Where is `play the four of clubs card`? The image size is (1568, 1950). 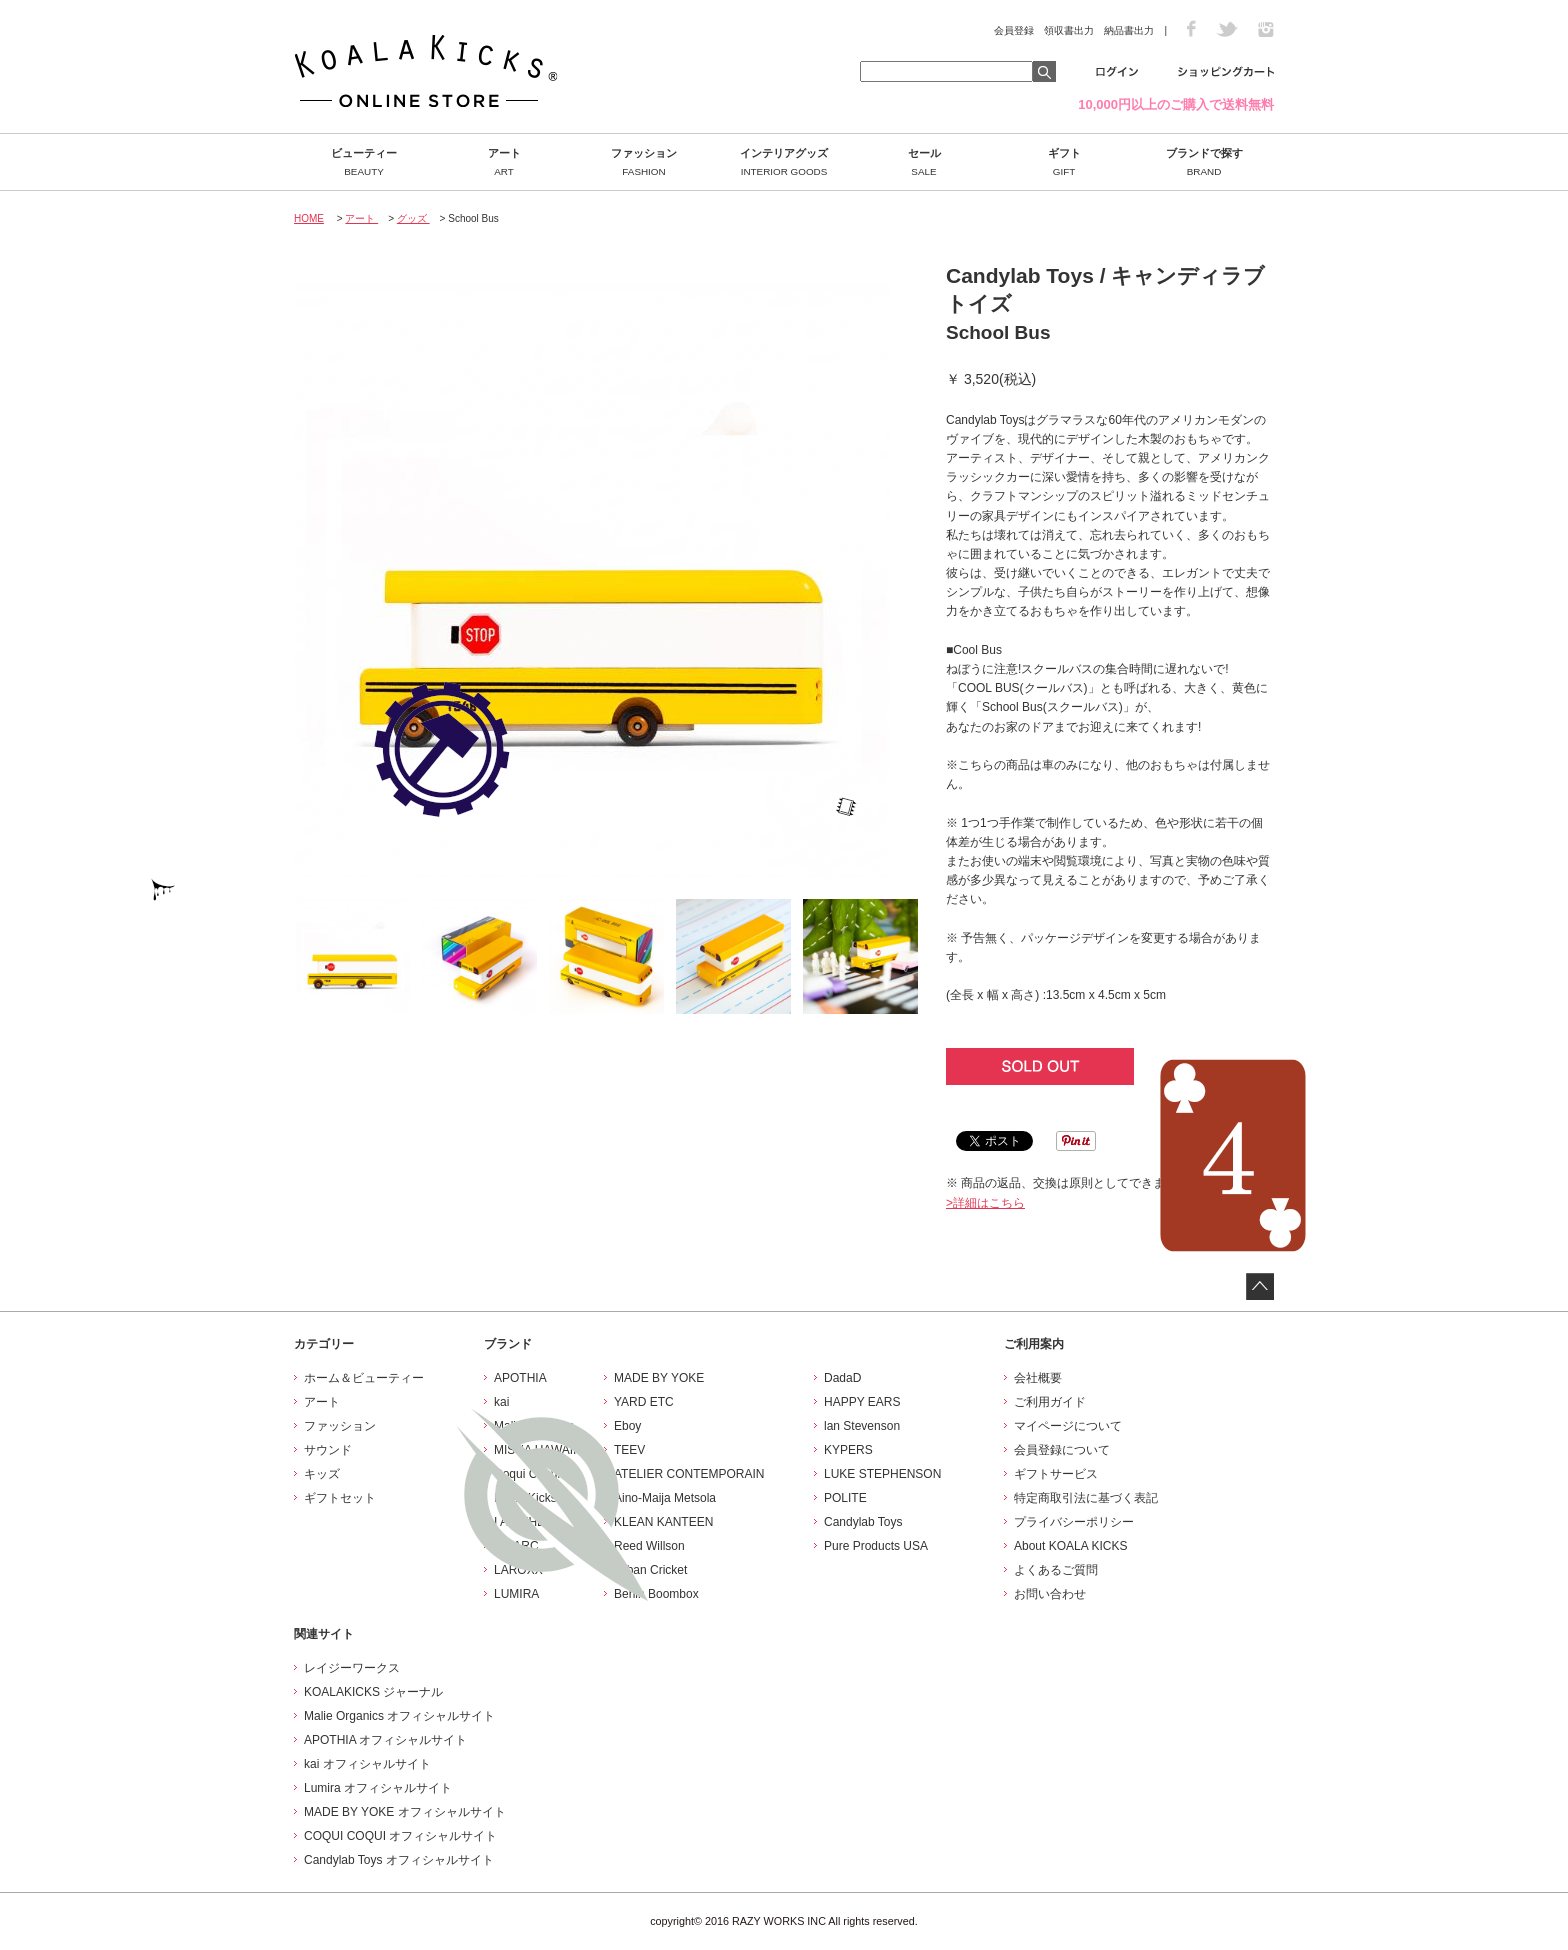 play the four of clubs card is located at coordinates (1232, 1155).